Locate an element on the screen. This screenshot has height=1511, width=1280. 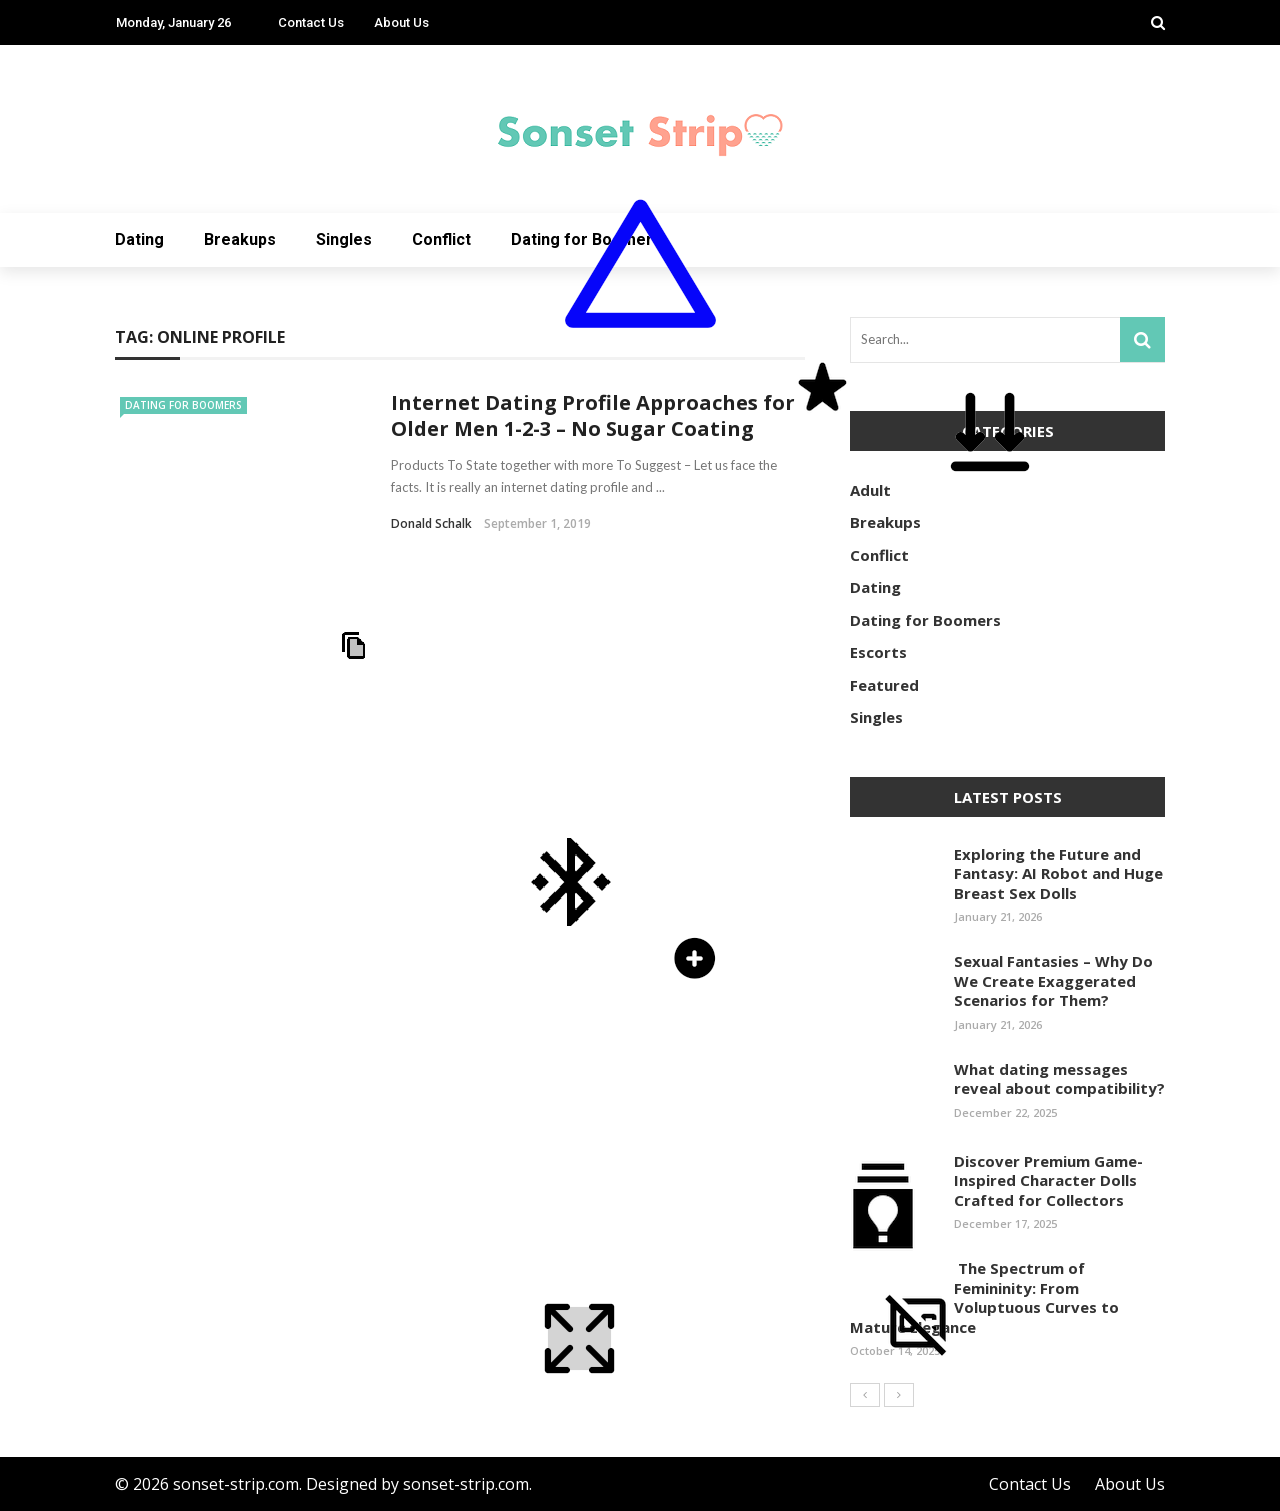
copy file to clipboard is located at coordinates (354, 645).